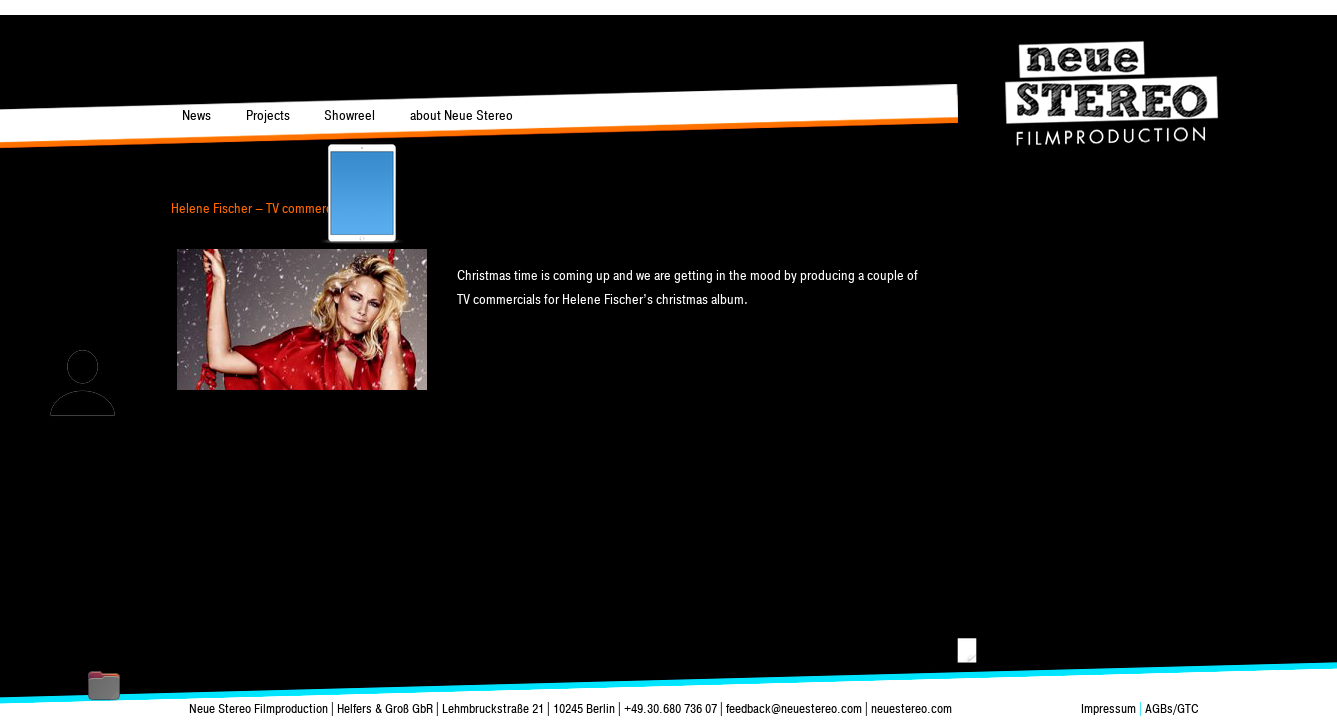 This screenshot has width=1337, height=720. Describe the element at coordinates (82, 382) in the screenshot. I see `view user profile` at that location.